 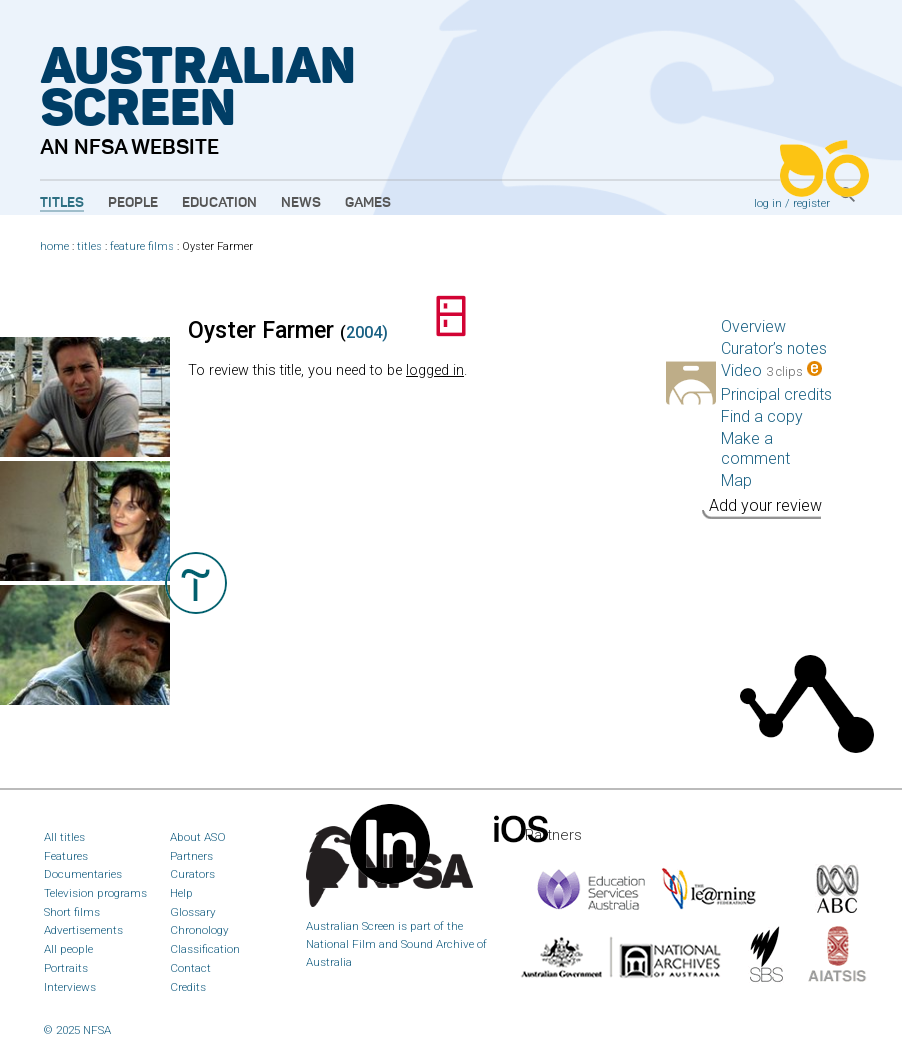 What do you see at coordinates (807, 704) in the screenshot?
I see `alwaysdata hosting service logo` at bounding box center [807, 704].